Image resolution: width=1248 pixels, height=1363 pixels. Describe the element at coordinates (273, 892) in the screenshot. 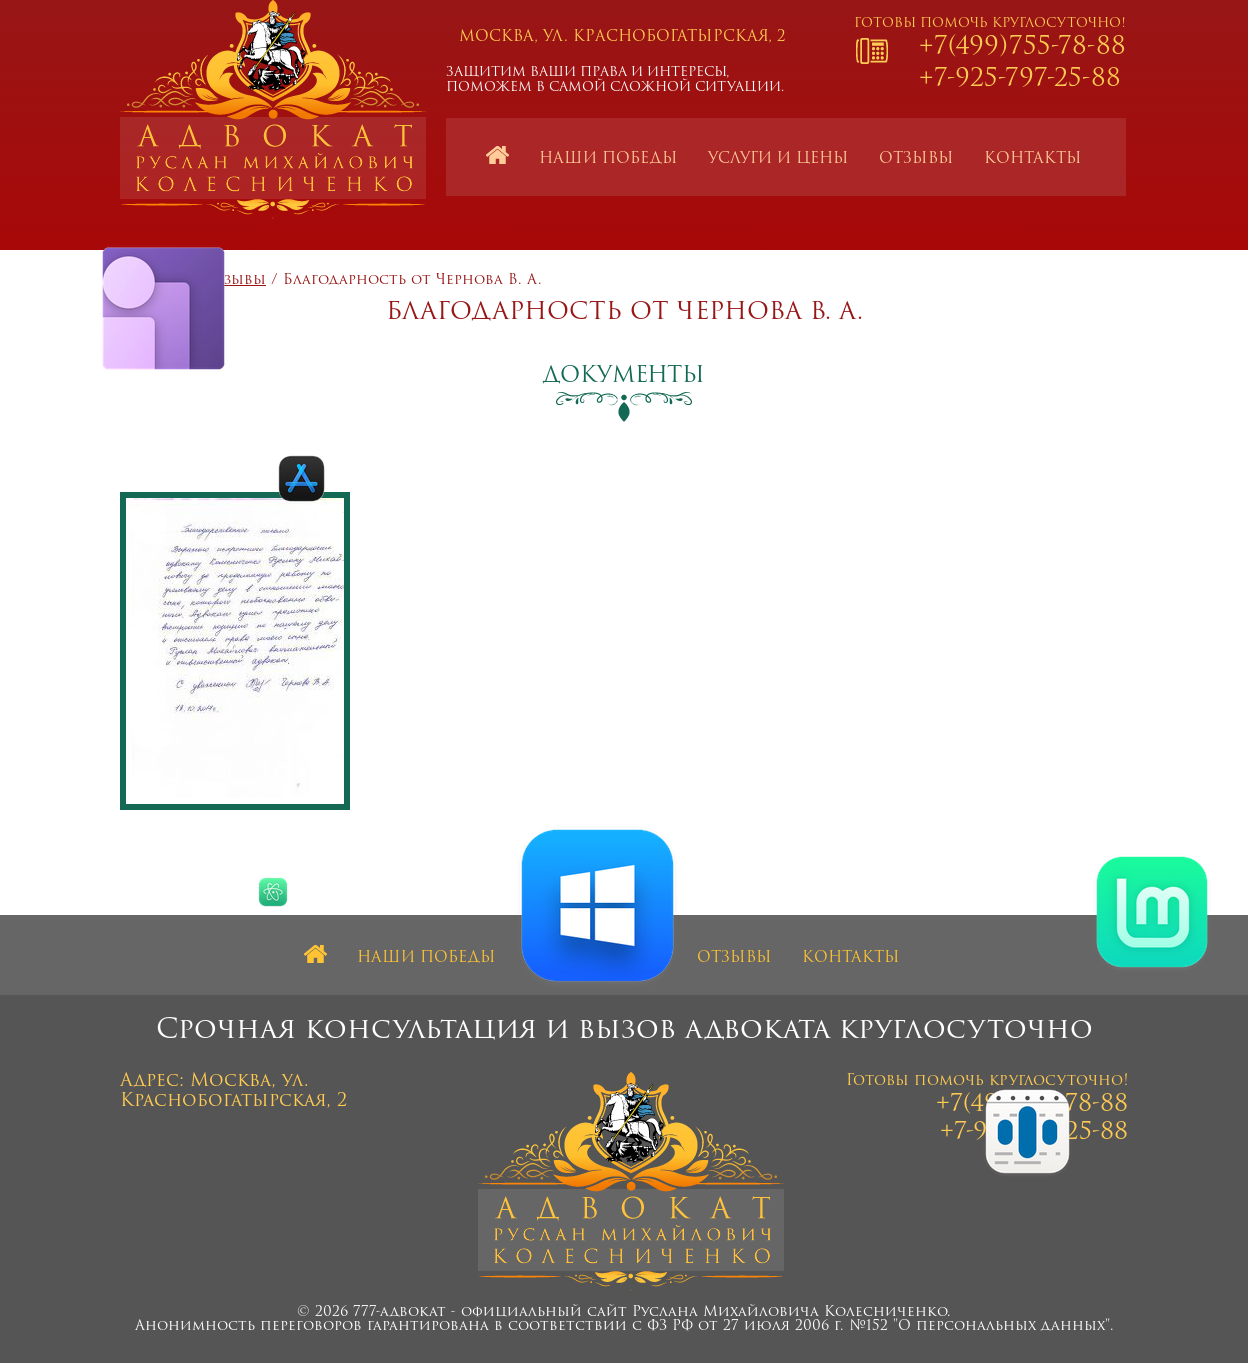

I see `open Atom text editor` at that location.